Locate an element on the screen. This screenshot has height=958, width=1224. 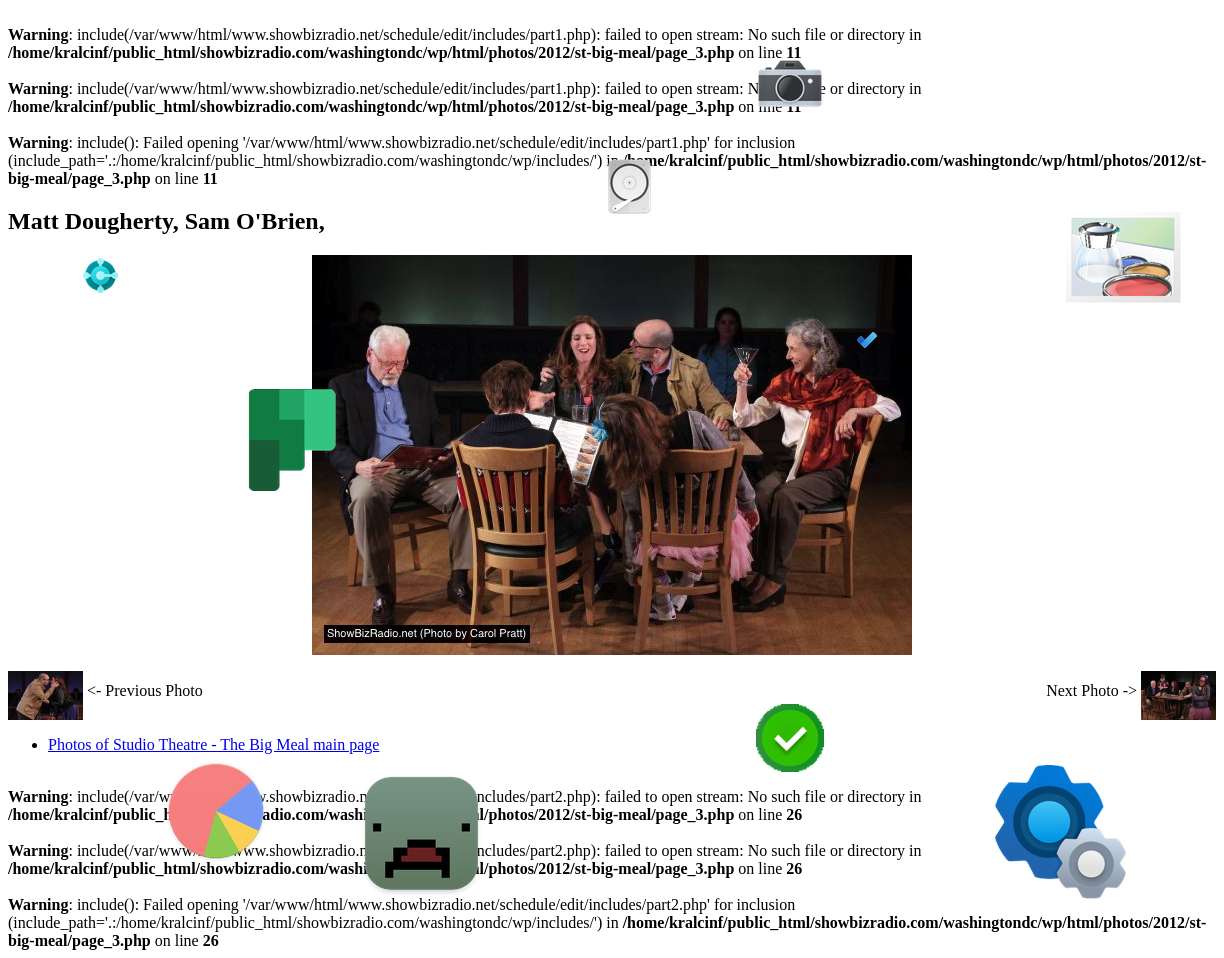
open the tasks app is located at coordinates (867, 340).